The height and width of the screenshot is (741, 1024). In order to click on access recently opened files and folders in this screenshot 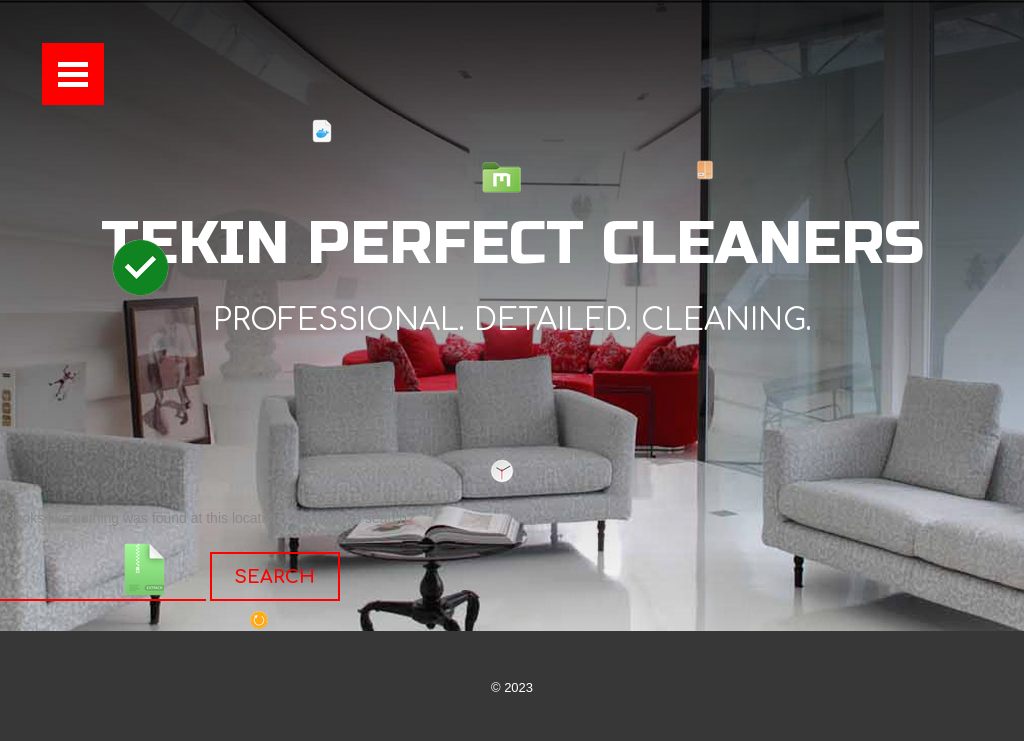, I will do `click(502, 471)`.